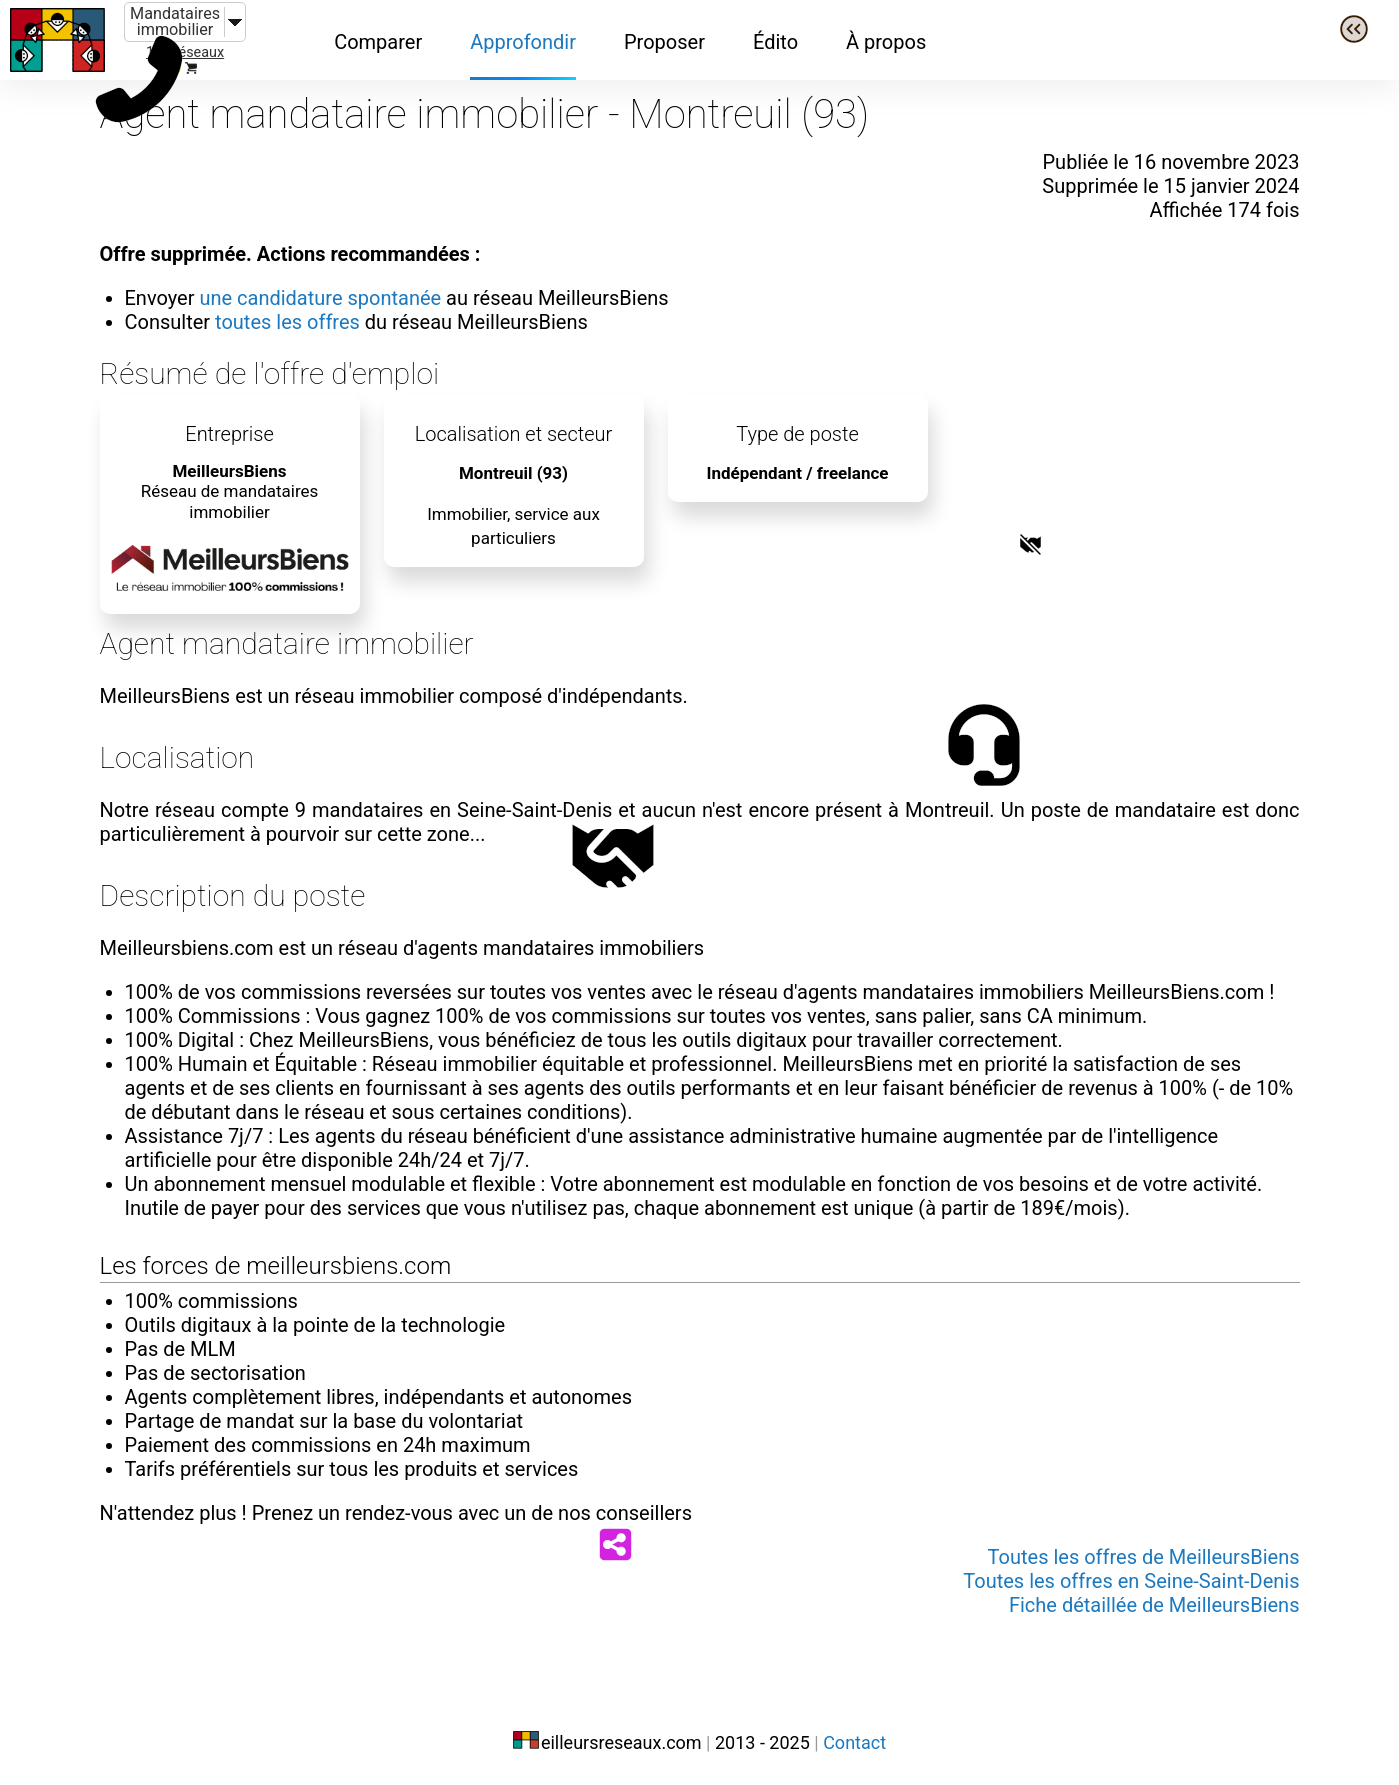 This screenshot has height=1785, width=1399. Describe the element at coordinates (139, 79) in the screenshot. I see `make a phone call` at that location.